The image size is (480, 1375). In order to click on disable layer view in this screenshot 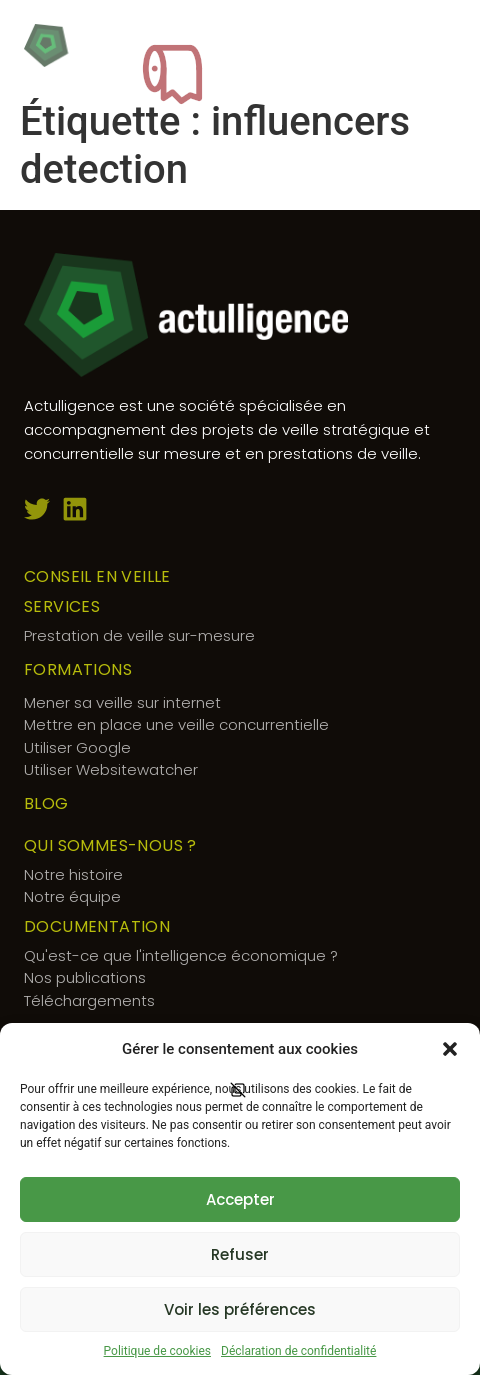, I will do `click(238, 1090)`.